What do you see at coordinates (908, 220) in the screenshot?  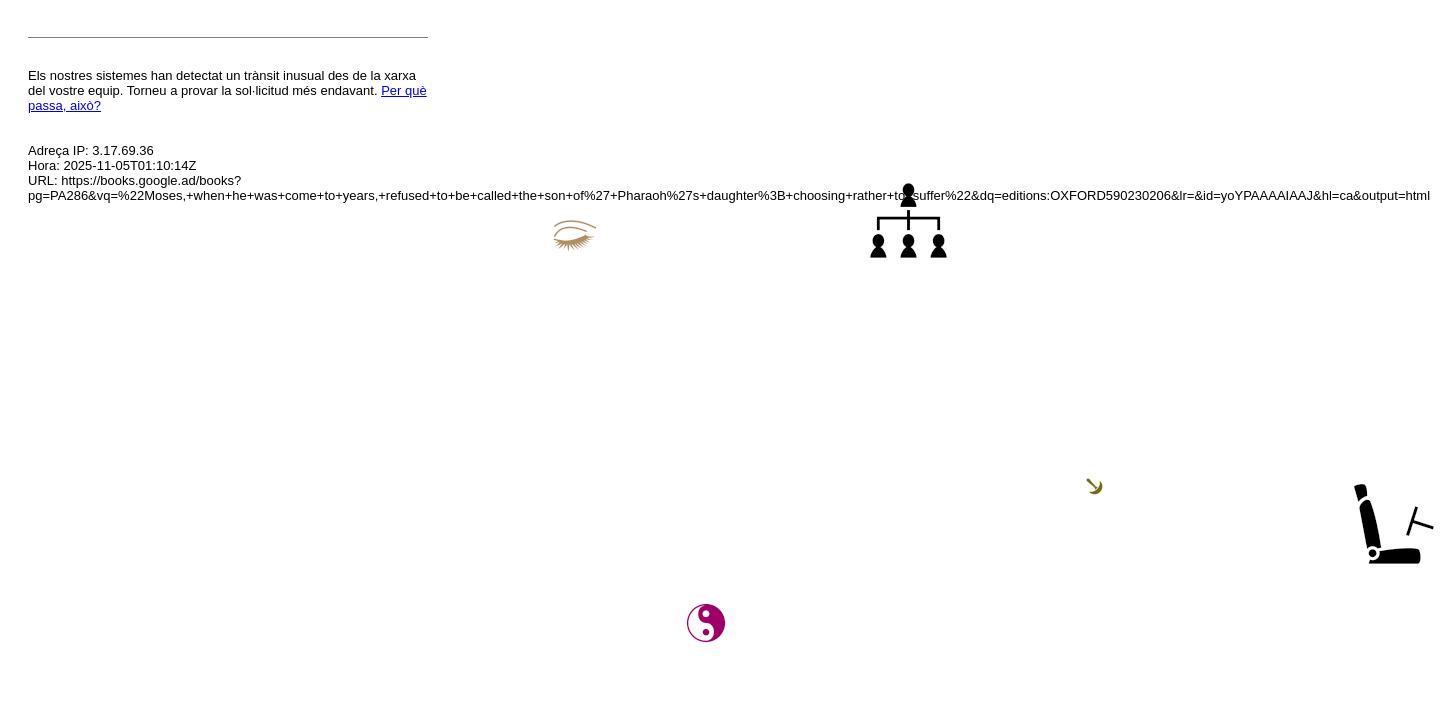 I see `view organizational hierarchy or team structure` at bounding box center [908, 220].